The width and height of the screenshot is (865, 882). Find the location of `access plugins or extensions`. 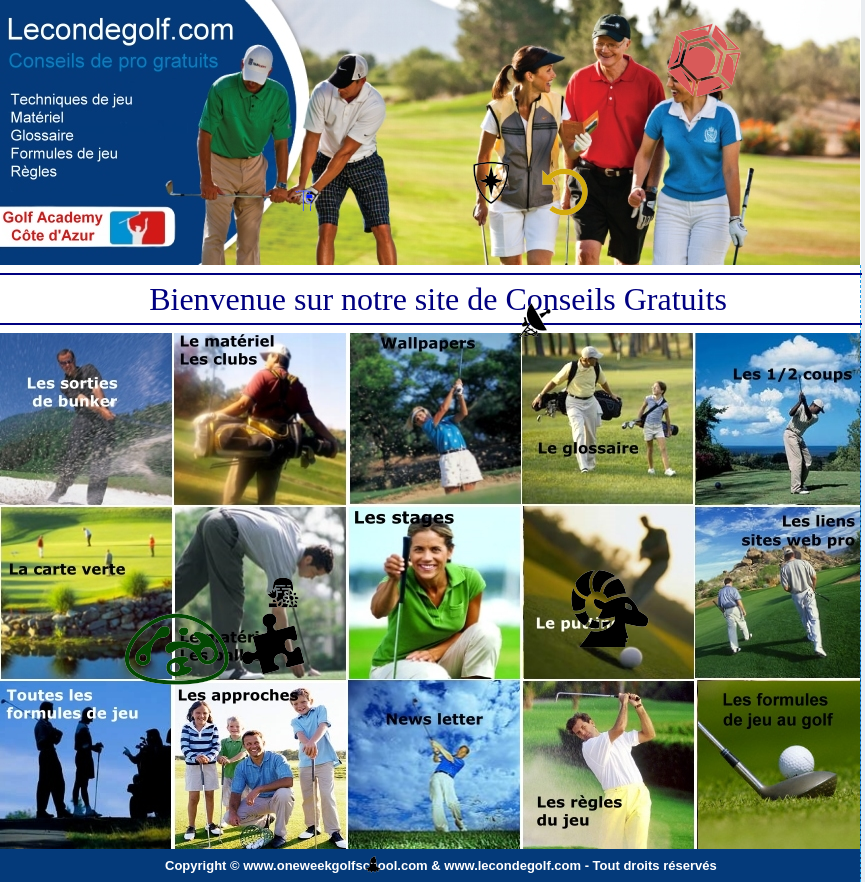

access plugins or extensions is located at coordinates (273, 644).